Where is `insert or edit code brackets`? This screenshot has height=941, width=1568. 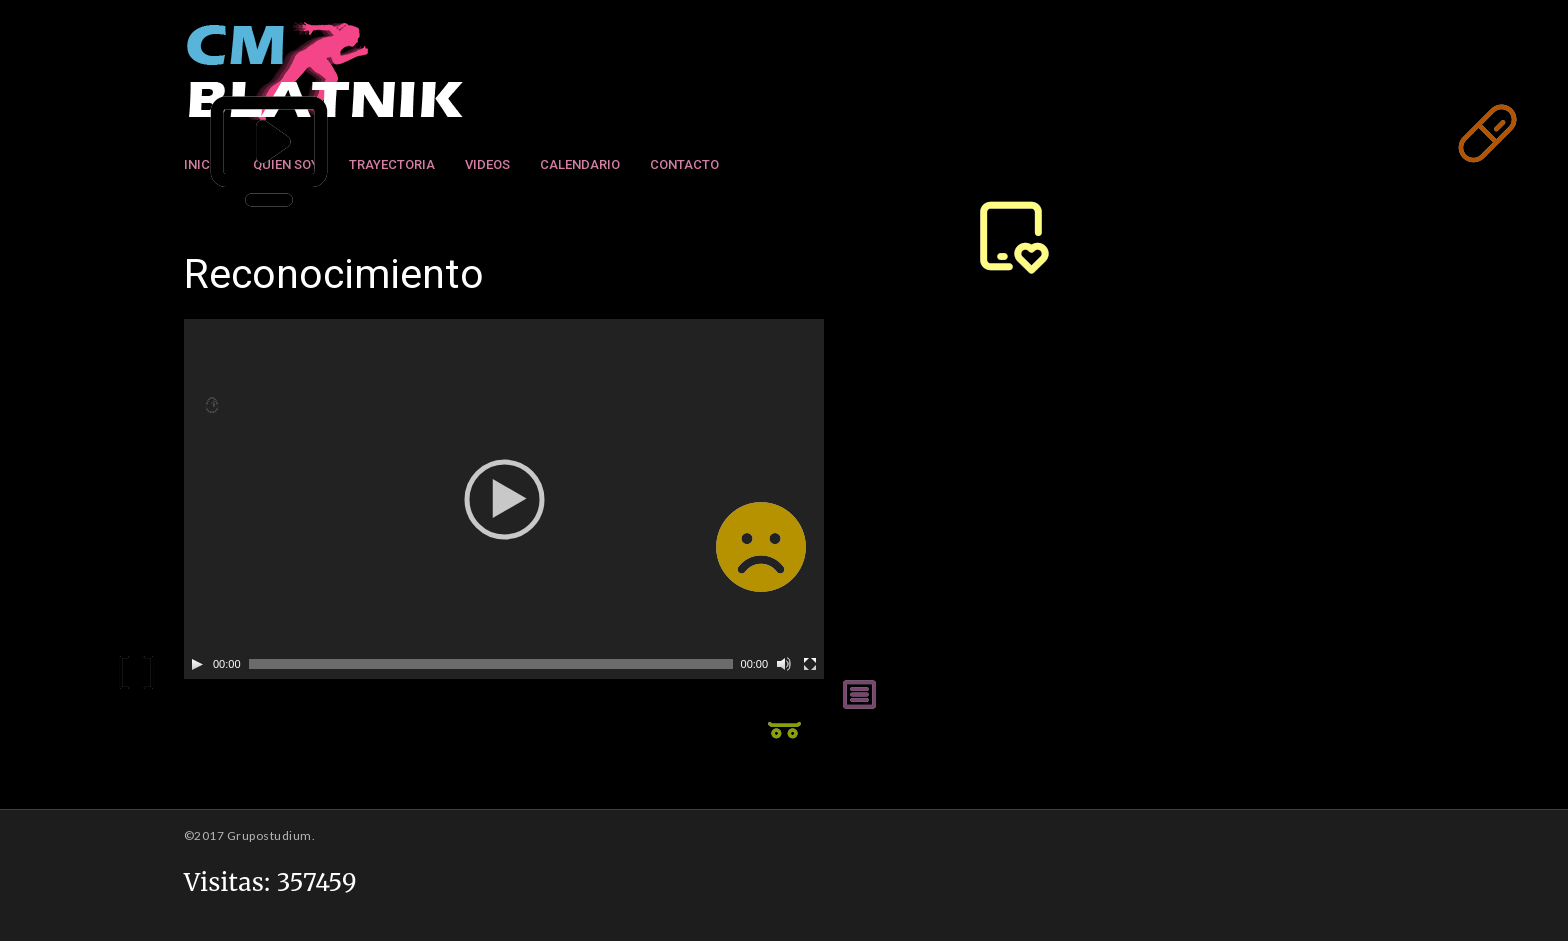
insert or edit code brackets is located at coordinates (136, 672).